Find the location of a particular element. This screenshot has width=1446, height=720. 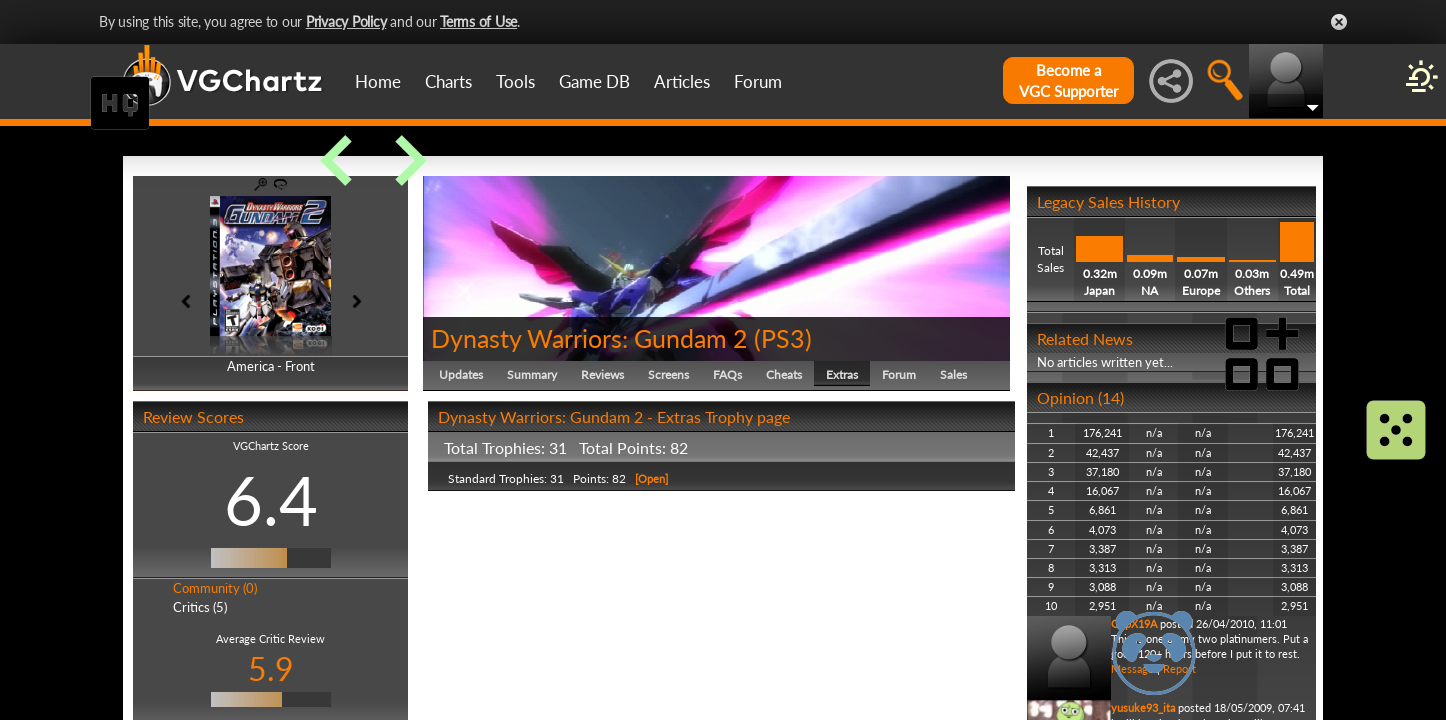

open the foodpanda app is located at coordinates (1154, 653).